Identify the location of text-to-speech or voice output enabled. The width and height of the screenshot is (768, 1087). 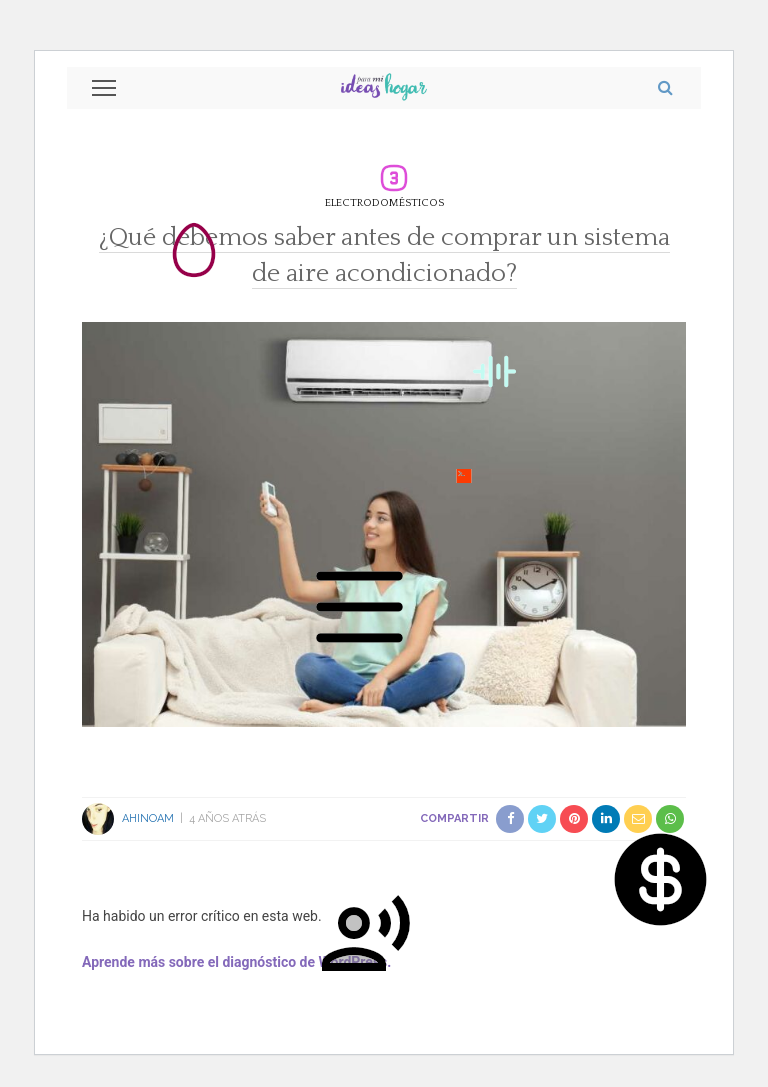
(366, 935).